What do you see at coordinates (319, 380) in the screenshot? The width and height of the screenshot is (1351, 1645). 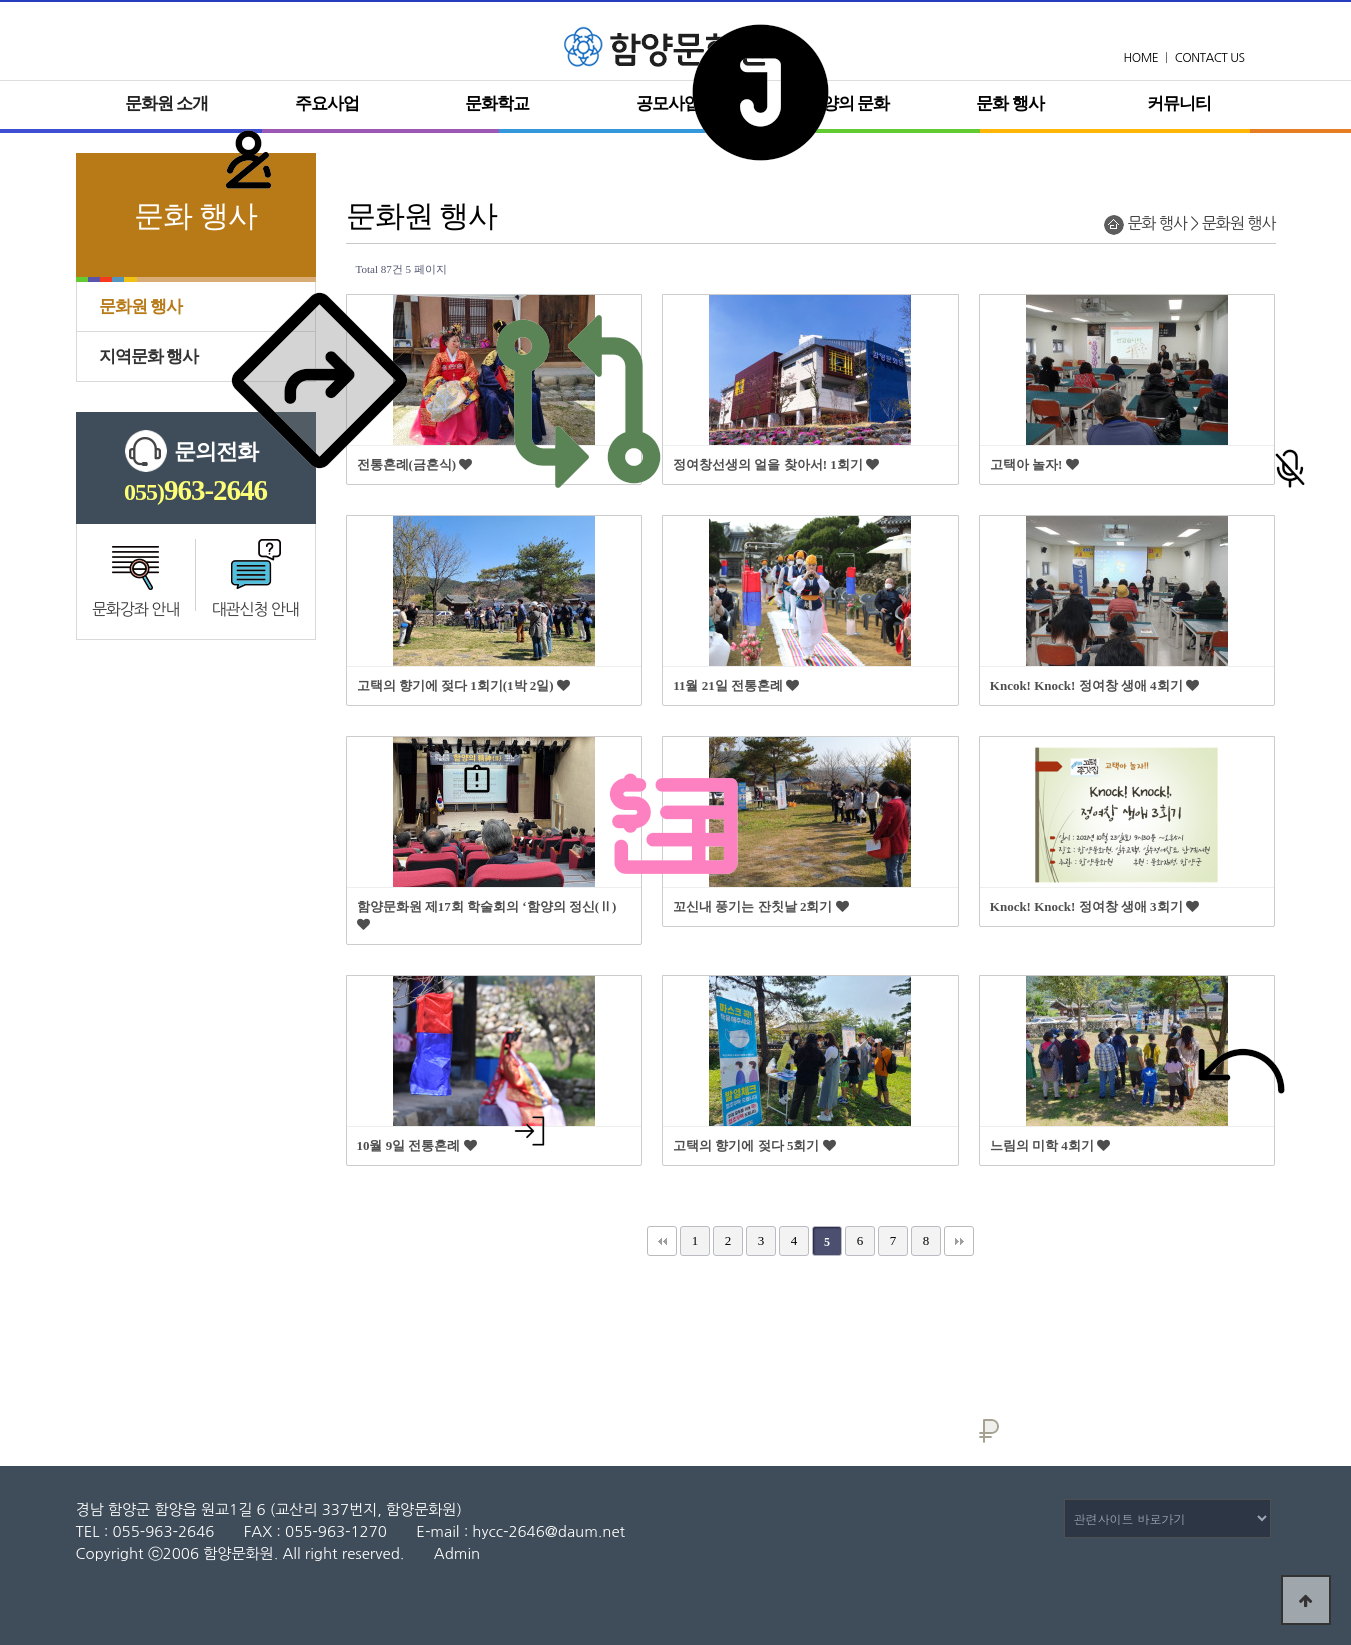 I see `indicates a turn or direction in navigation` at bounding box center [319, 380].